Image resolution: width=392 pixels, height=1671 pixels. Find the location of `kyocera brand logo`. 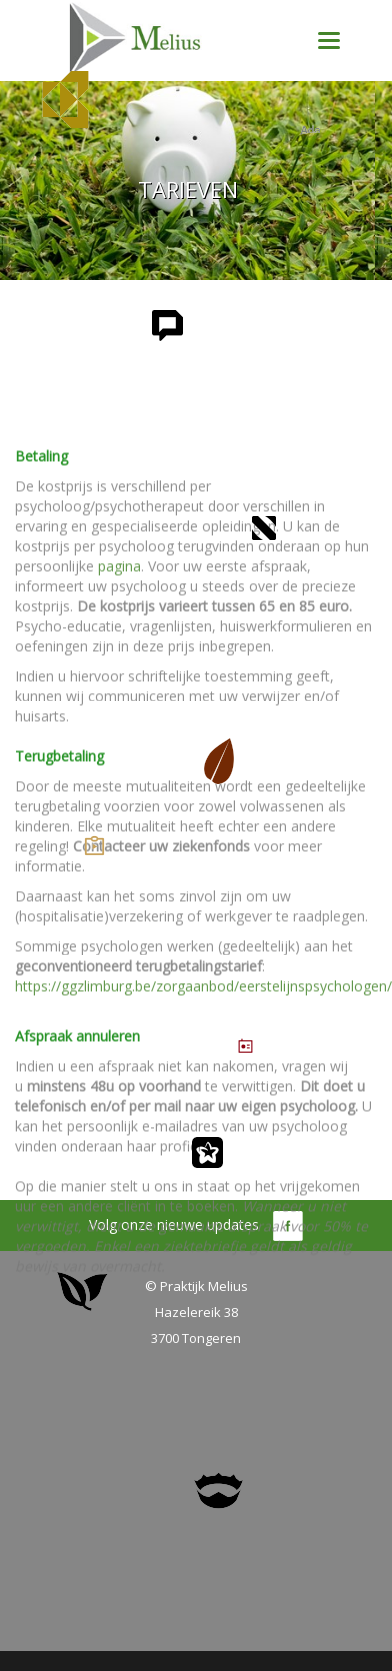

kyocera brand logo is located at coordinates (65, 99).